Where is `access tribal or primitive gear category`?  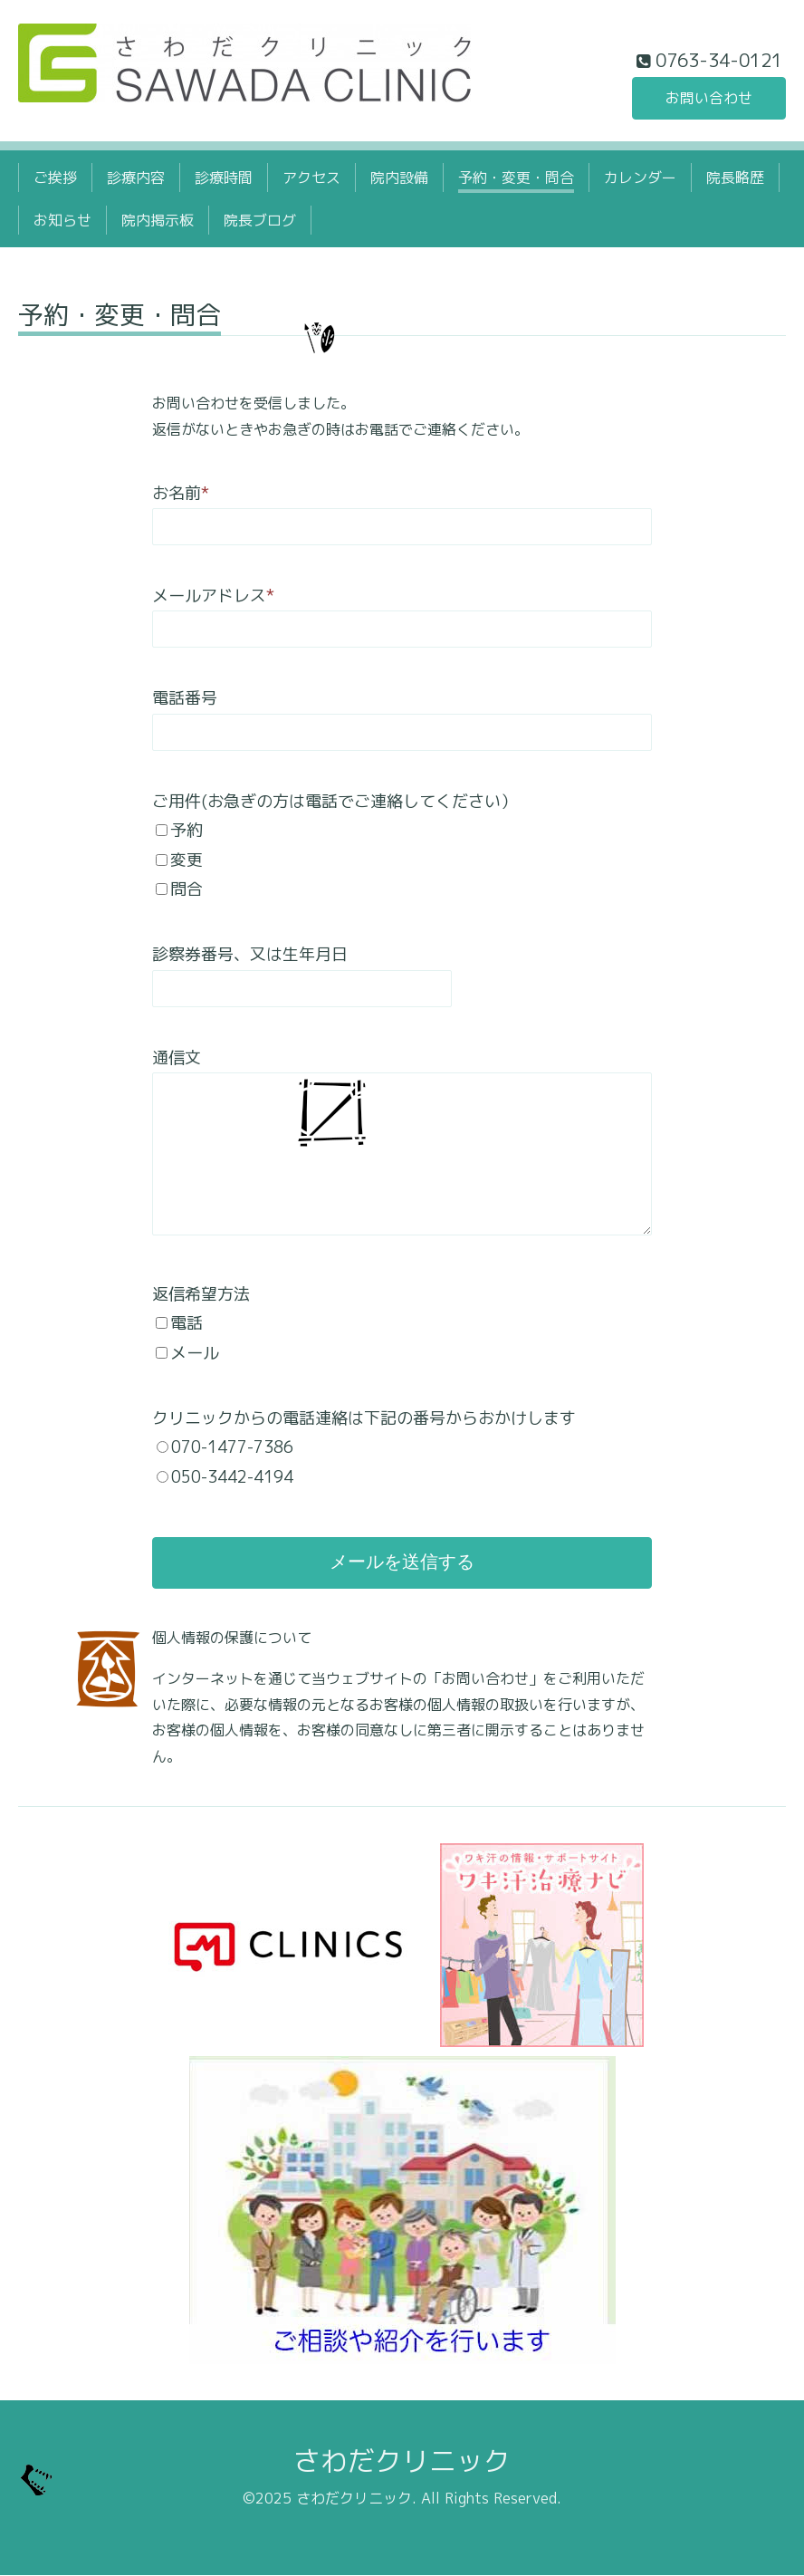
access tribal or primitive gear category is located at coordinates (320, 338).